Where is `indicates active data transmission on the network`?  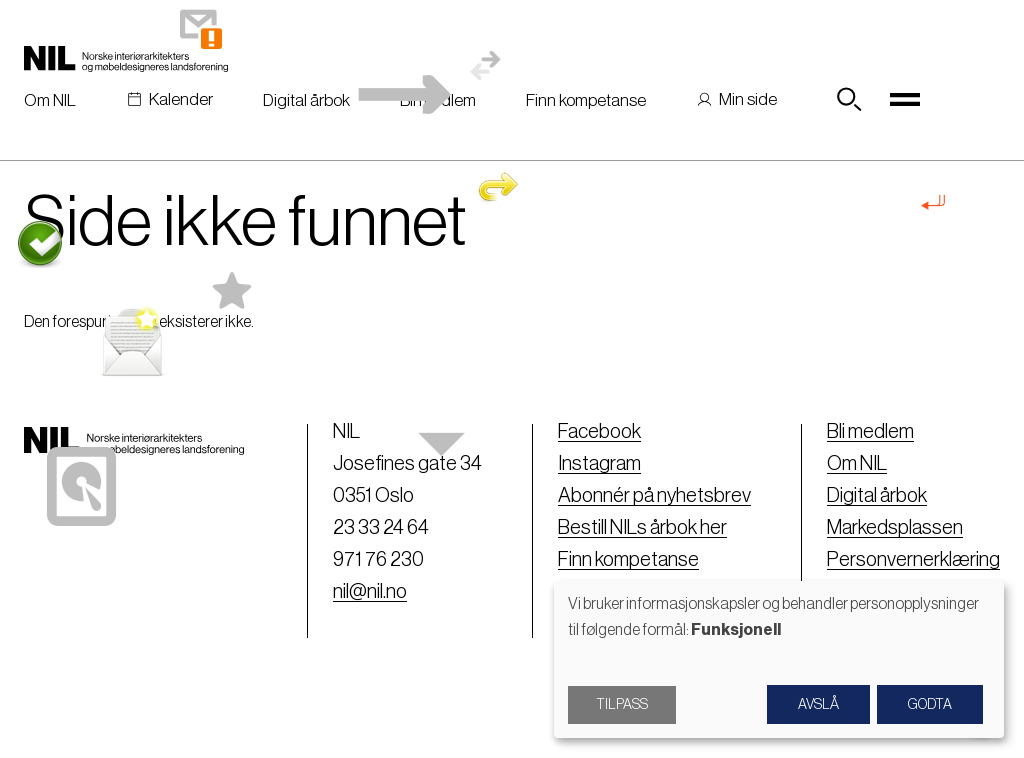
indicates active data transmission on the network is located at coordinates (485, 65).